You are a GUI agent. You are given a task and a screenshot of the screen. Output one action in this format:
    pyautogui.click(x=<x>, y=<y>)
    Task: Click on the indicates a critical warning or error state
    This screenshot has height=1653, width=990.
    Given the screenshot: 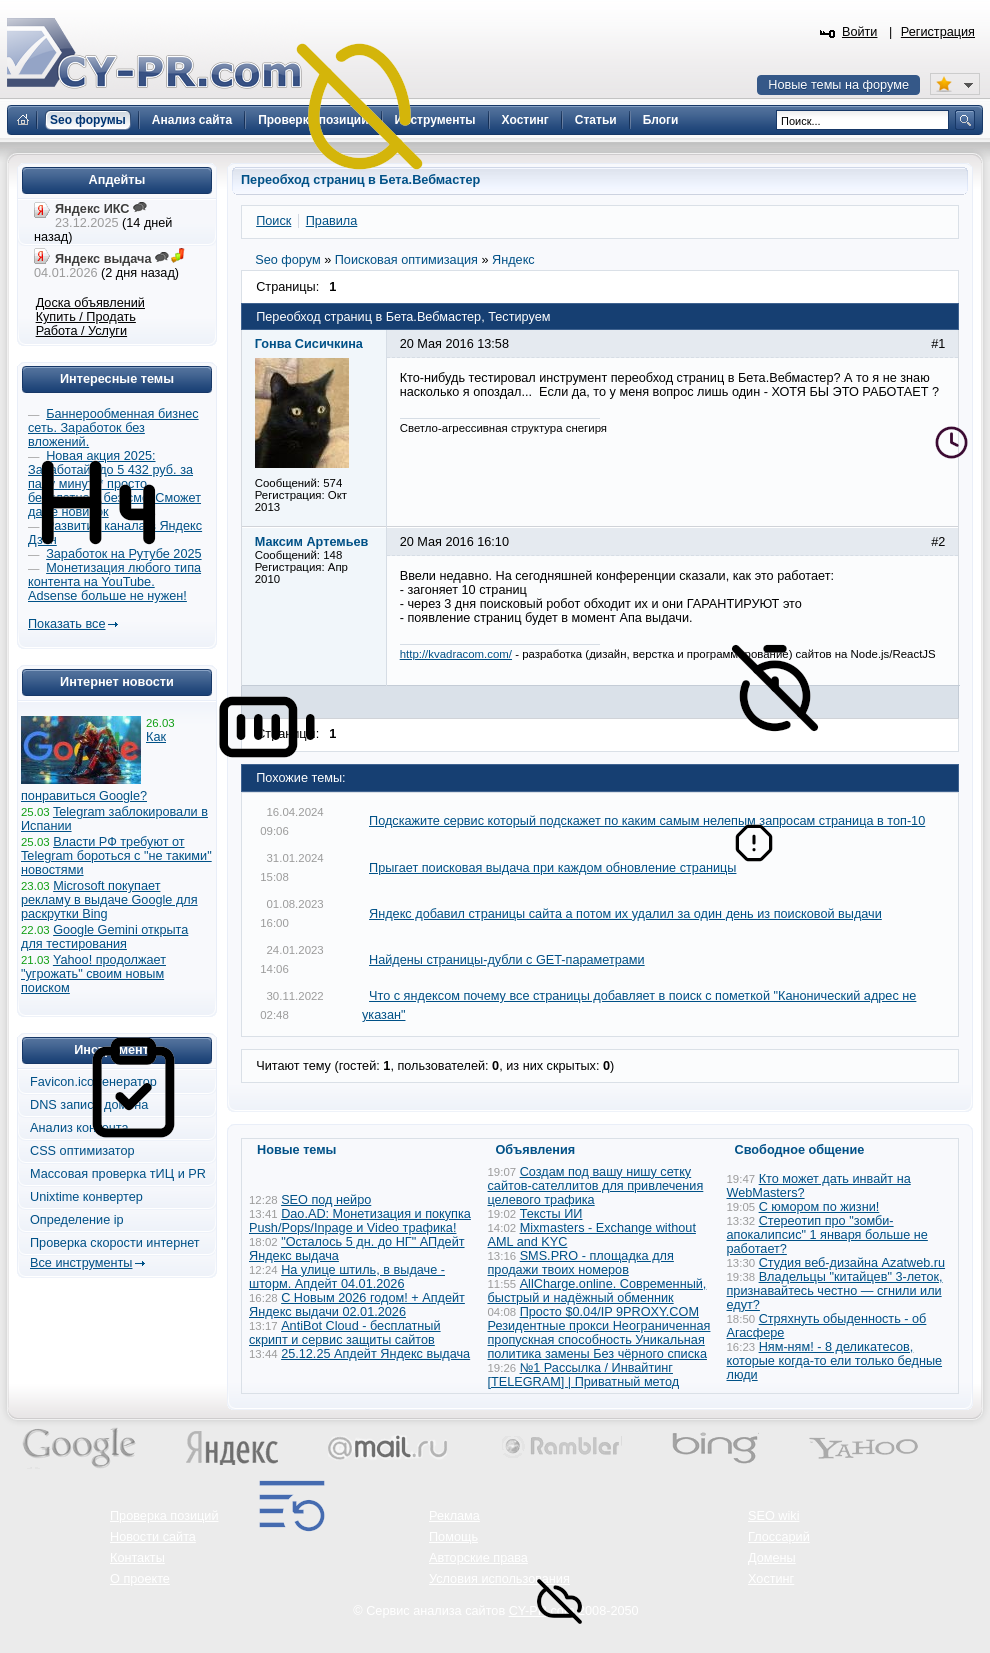 What is the action you would take?
    pyautogui.click(x=754, y=843)
    